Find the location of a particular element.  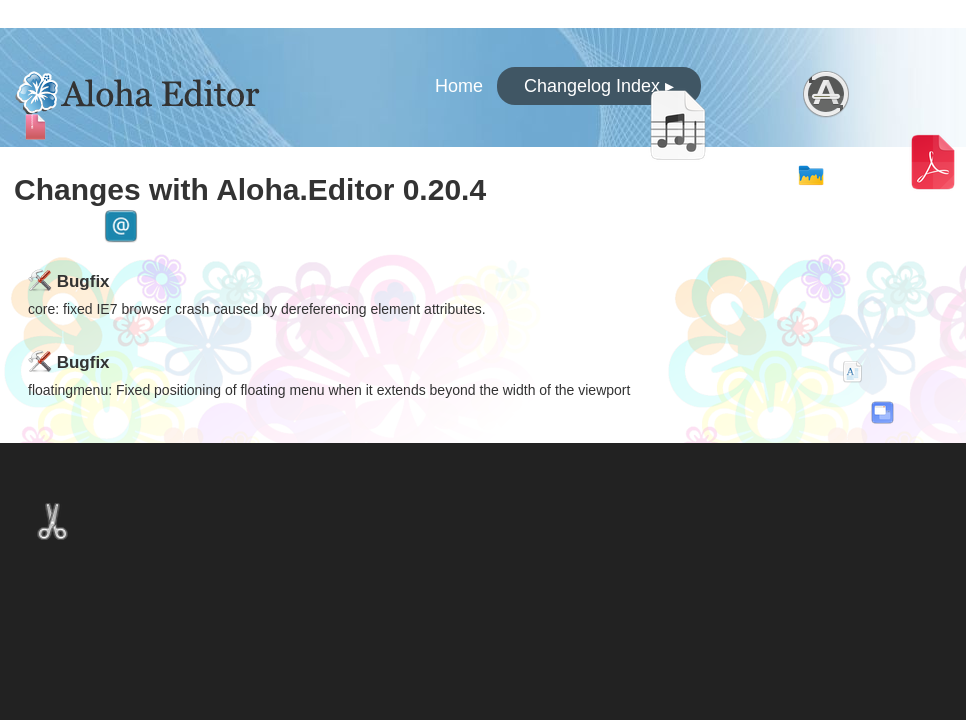

open a PDF document is located at coordinates (933, 162).